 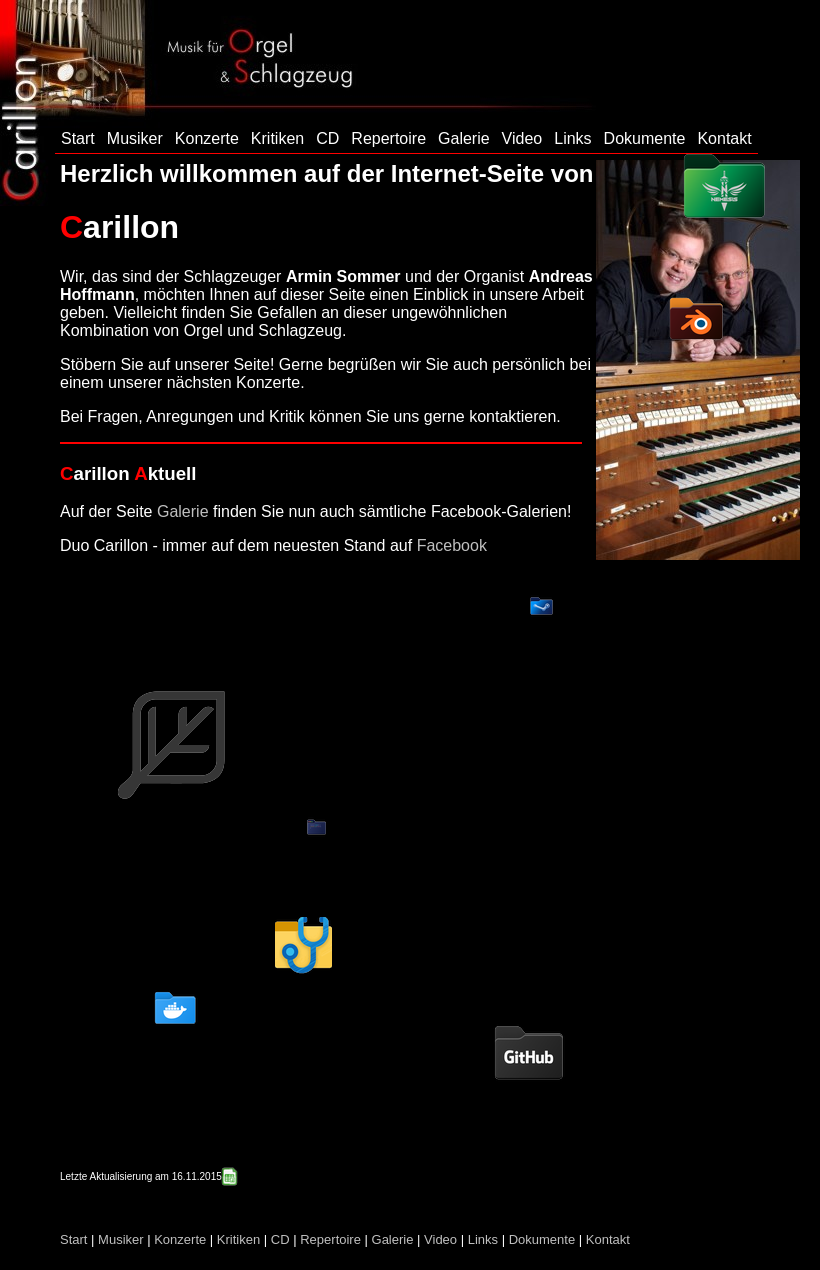 I want to click on open folder containing docker projects, so click(x=175, y=1009).